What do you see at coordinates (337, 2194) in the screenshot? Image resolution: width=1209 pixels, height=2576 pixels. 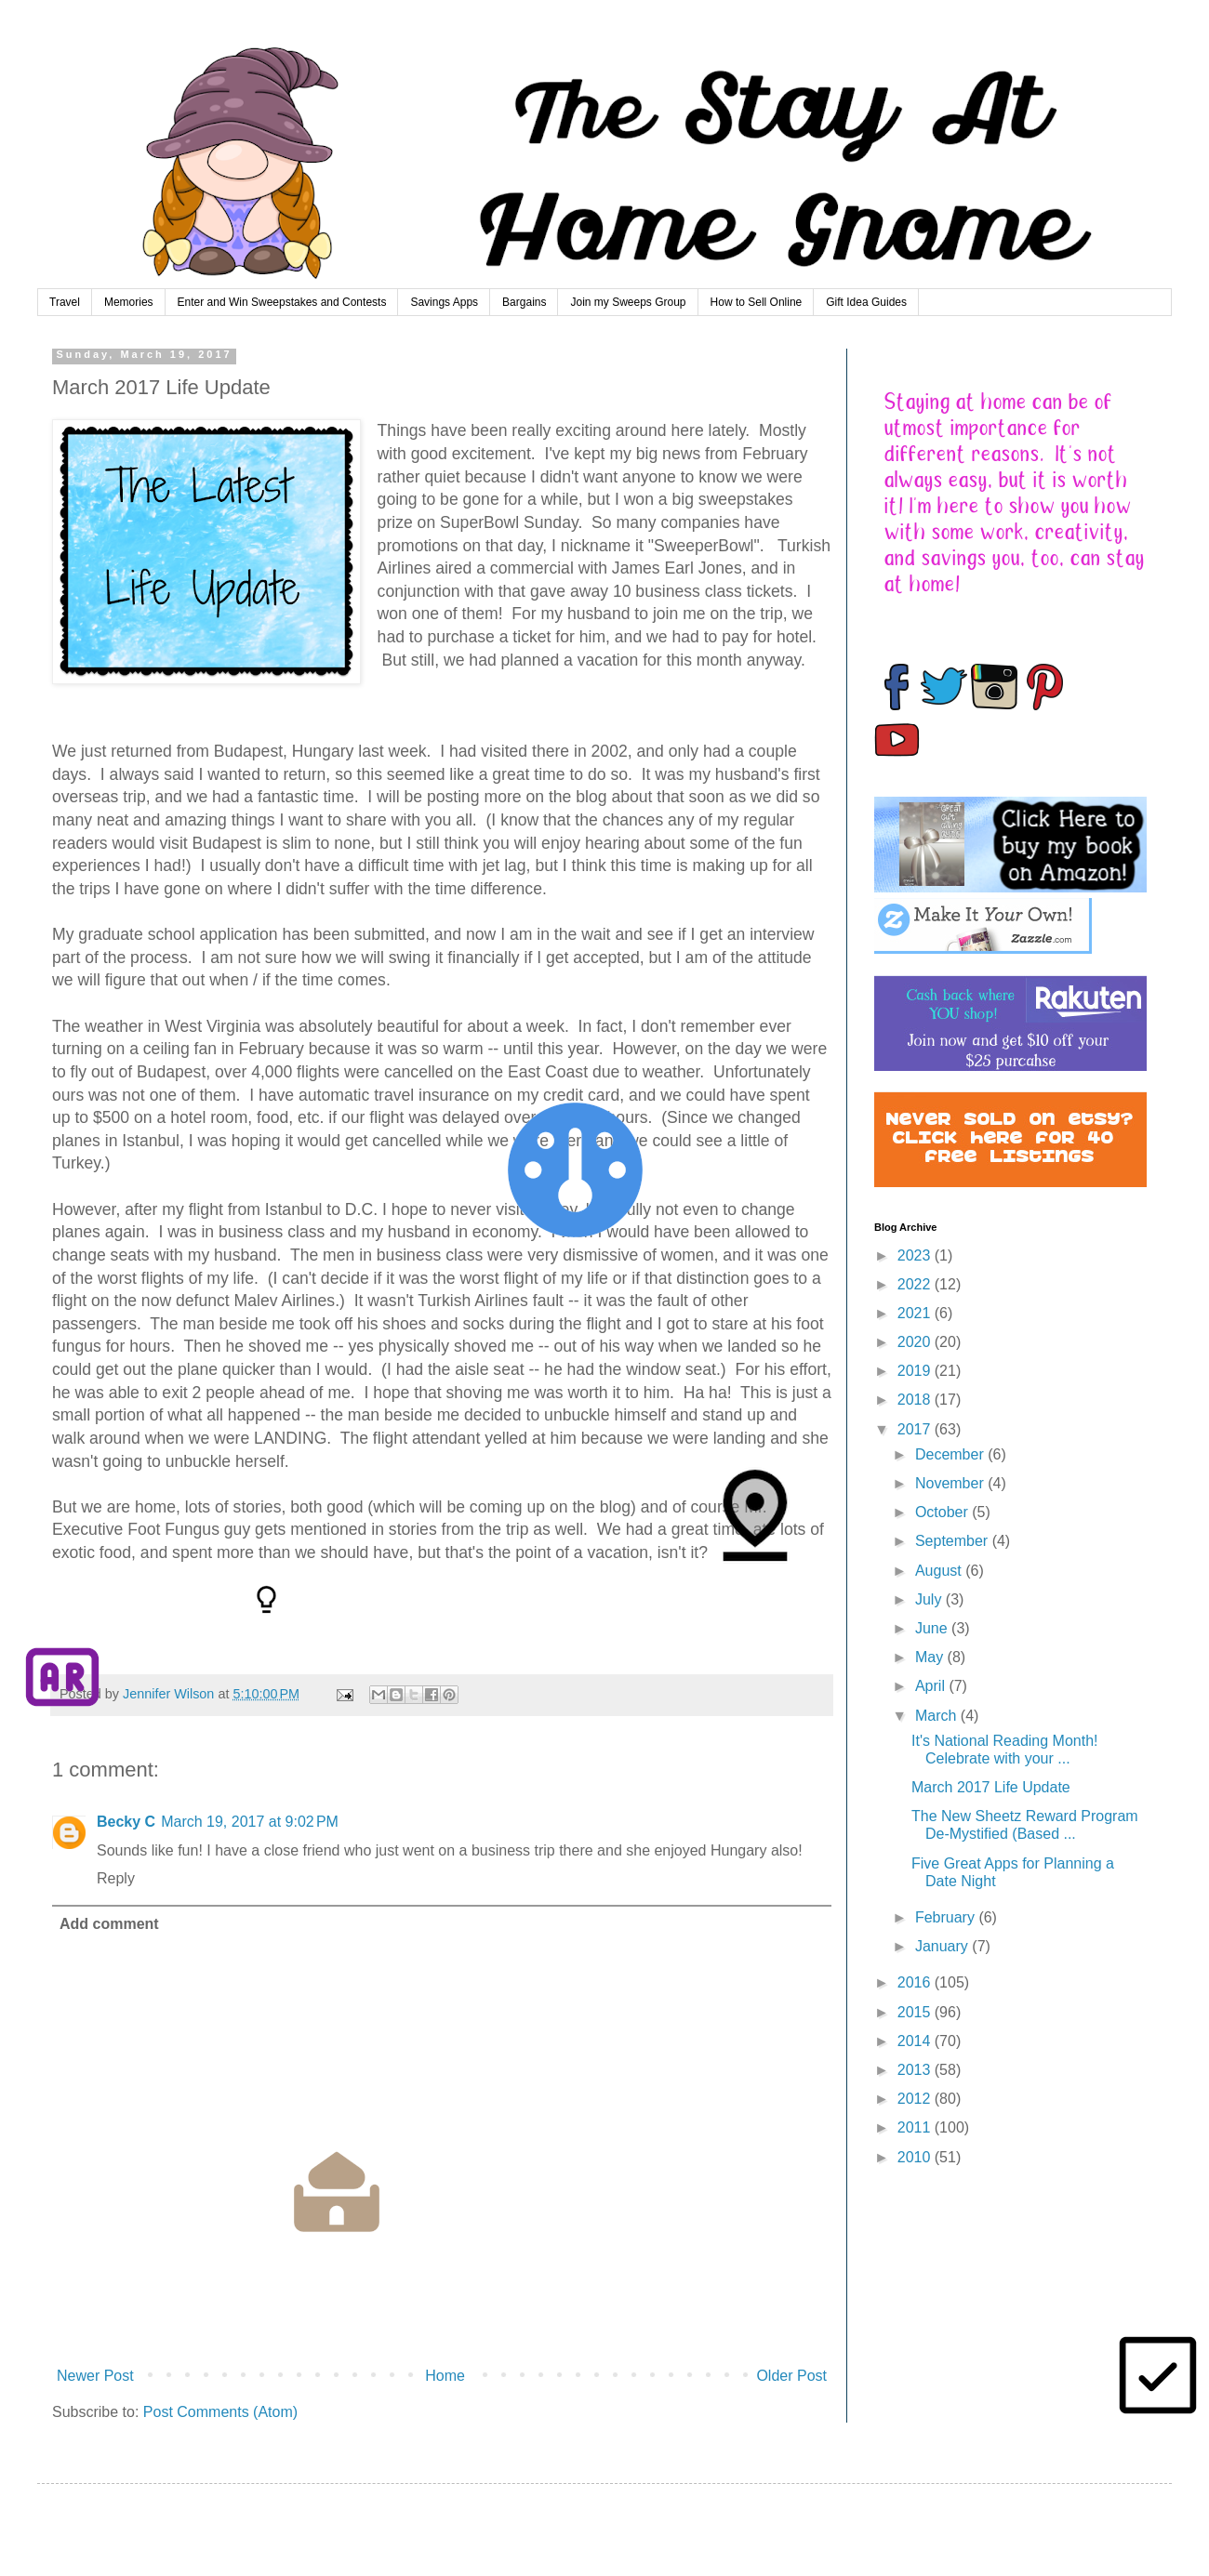 I see `find nearby mosques` at bounding box center [337, 2194].